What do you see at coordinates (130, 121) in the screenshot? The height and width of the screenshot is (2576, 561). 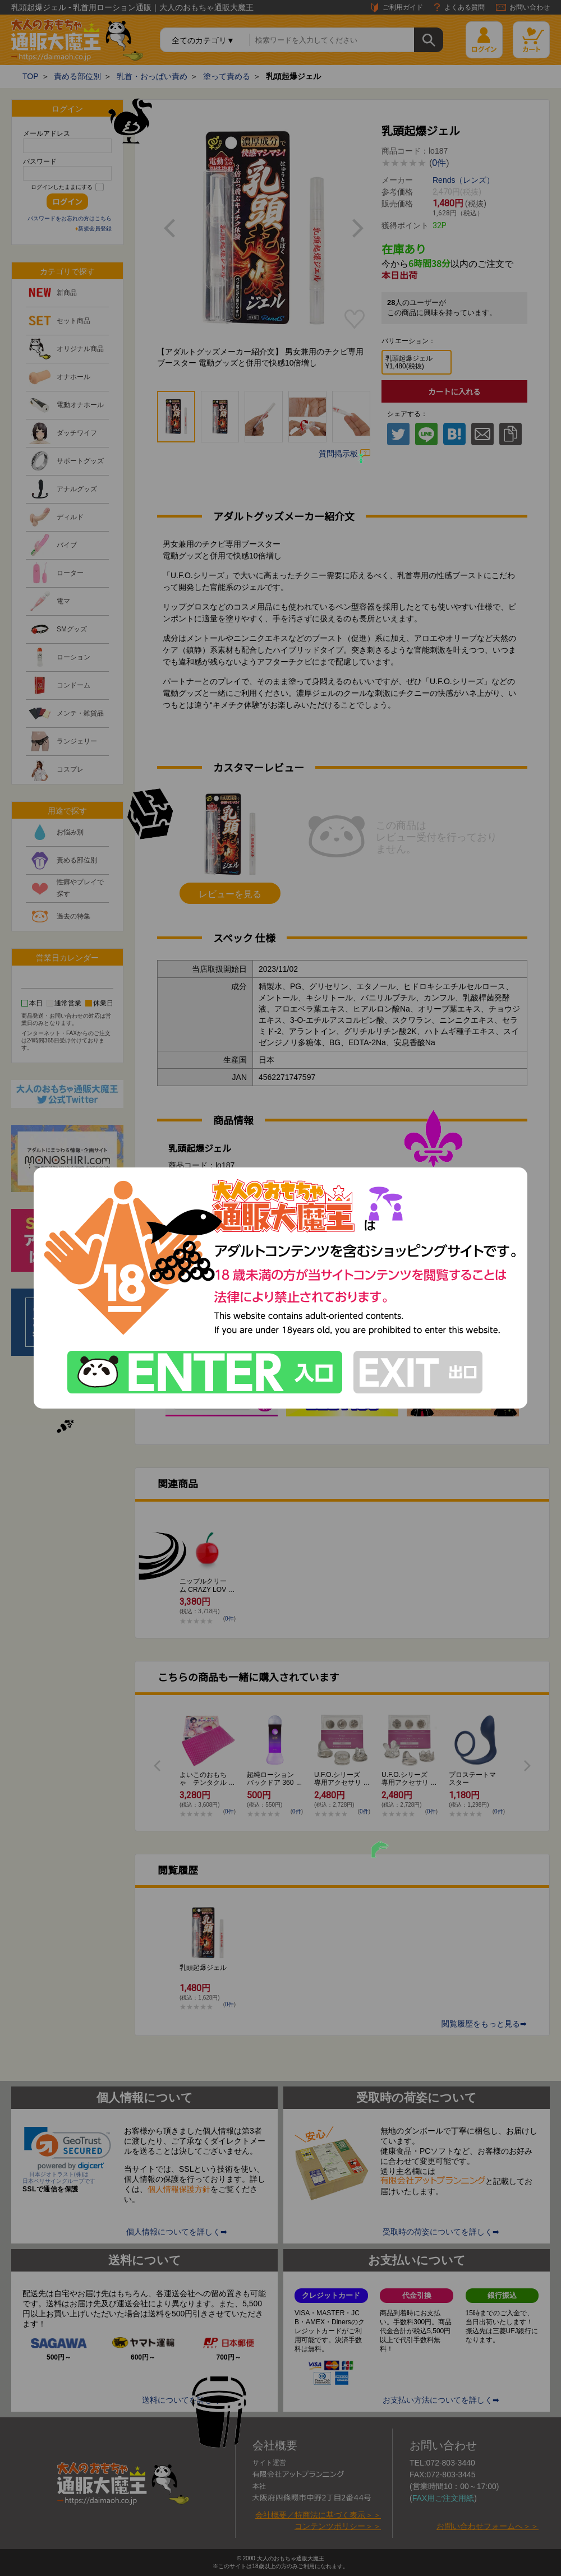 I see `dodo bird icon for extinct species or wildlife game` at bounding box center [130, 121].